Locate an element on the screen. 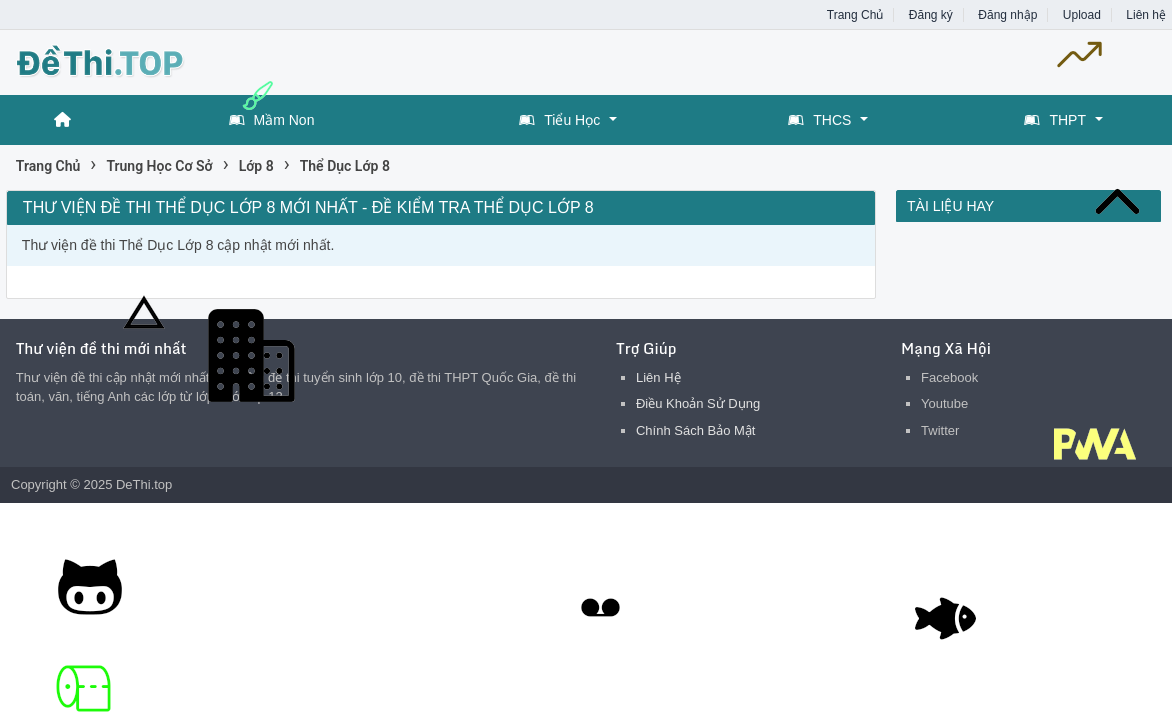 The width and height of the screenshot is (1172, 720). bathroom or restroom location indicator is located at coordinates (83, 688).